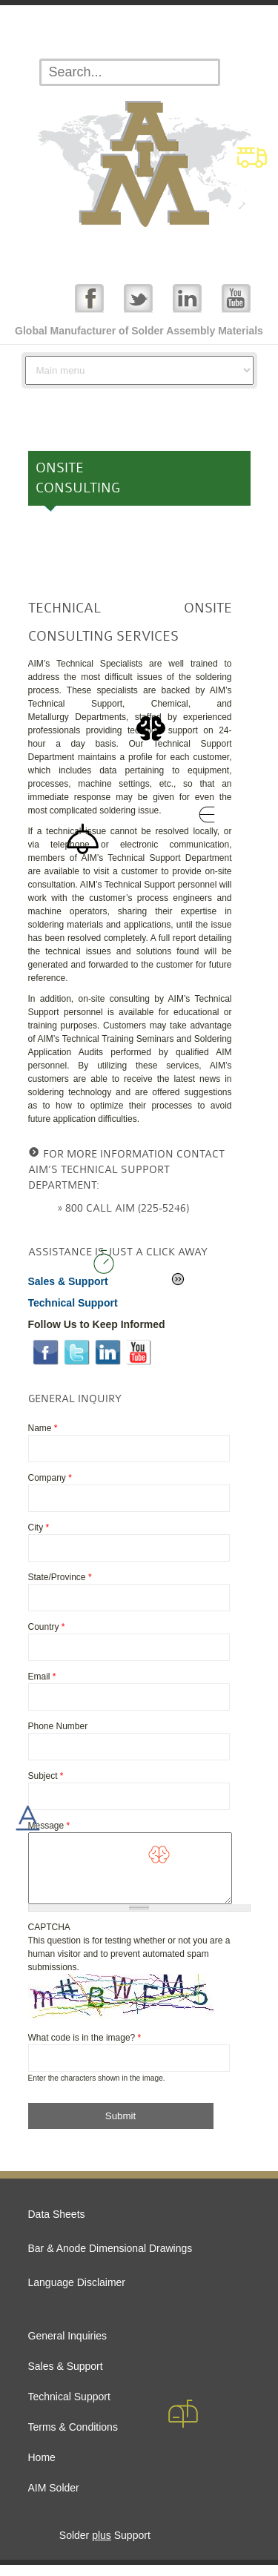 The height and width of the screenshot is (2576, 278). What do you see at coordinates (159, 1855) in the screenshot?
I see `access AI or smart features` at bounding box center [159, 1855].